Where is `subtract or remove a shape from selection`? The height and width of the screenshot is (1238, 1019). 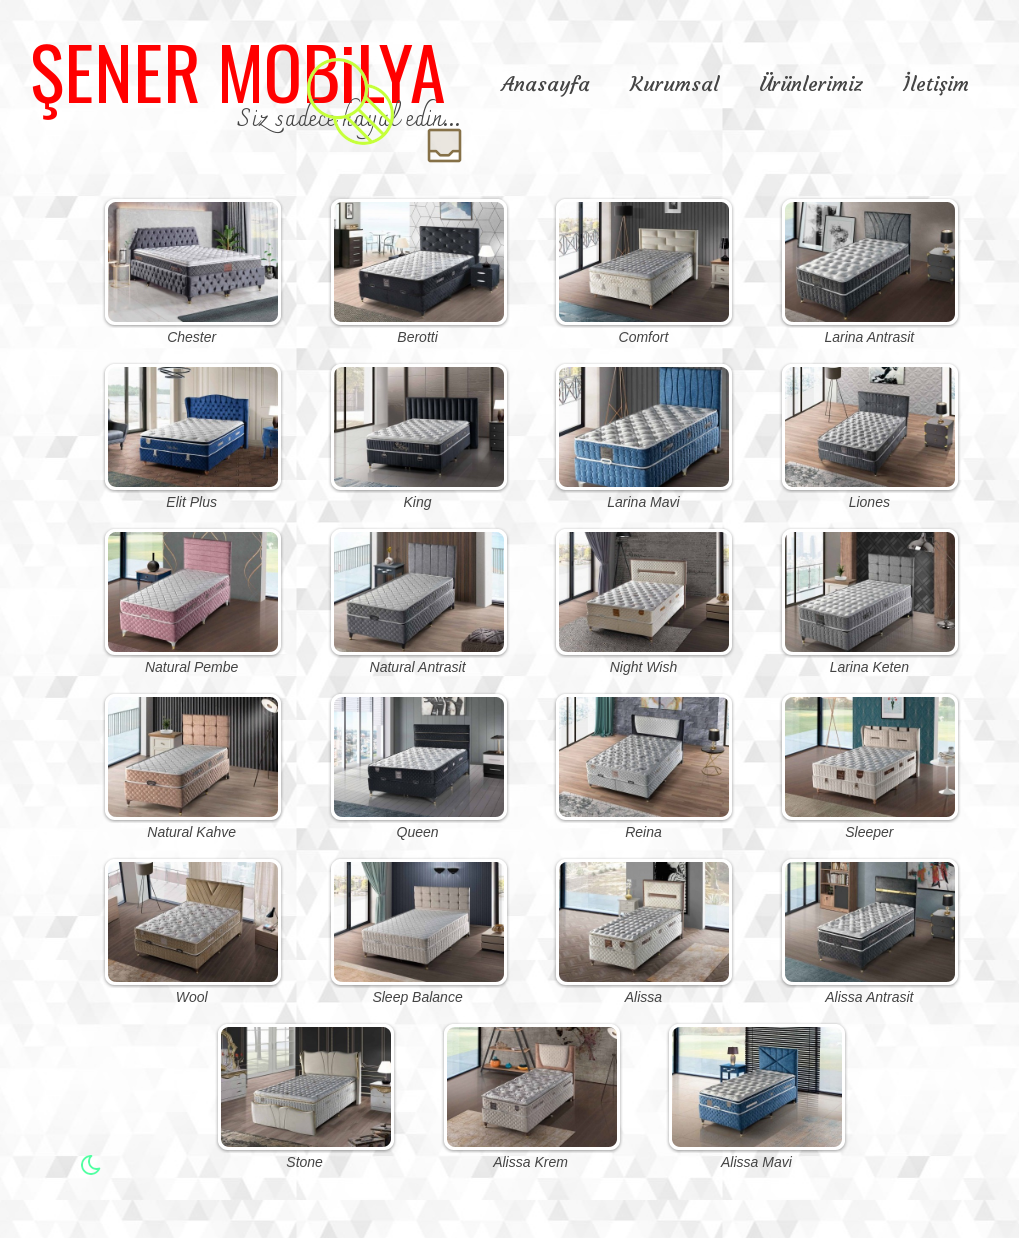 subtract or remove a shape from selection is located at coordinates (350, 101).